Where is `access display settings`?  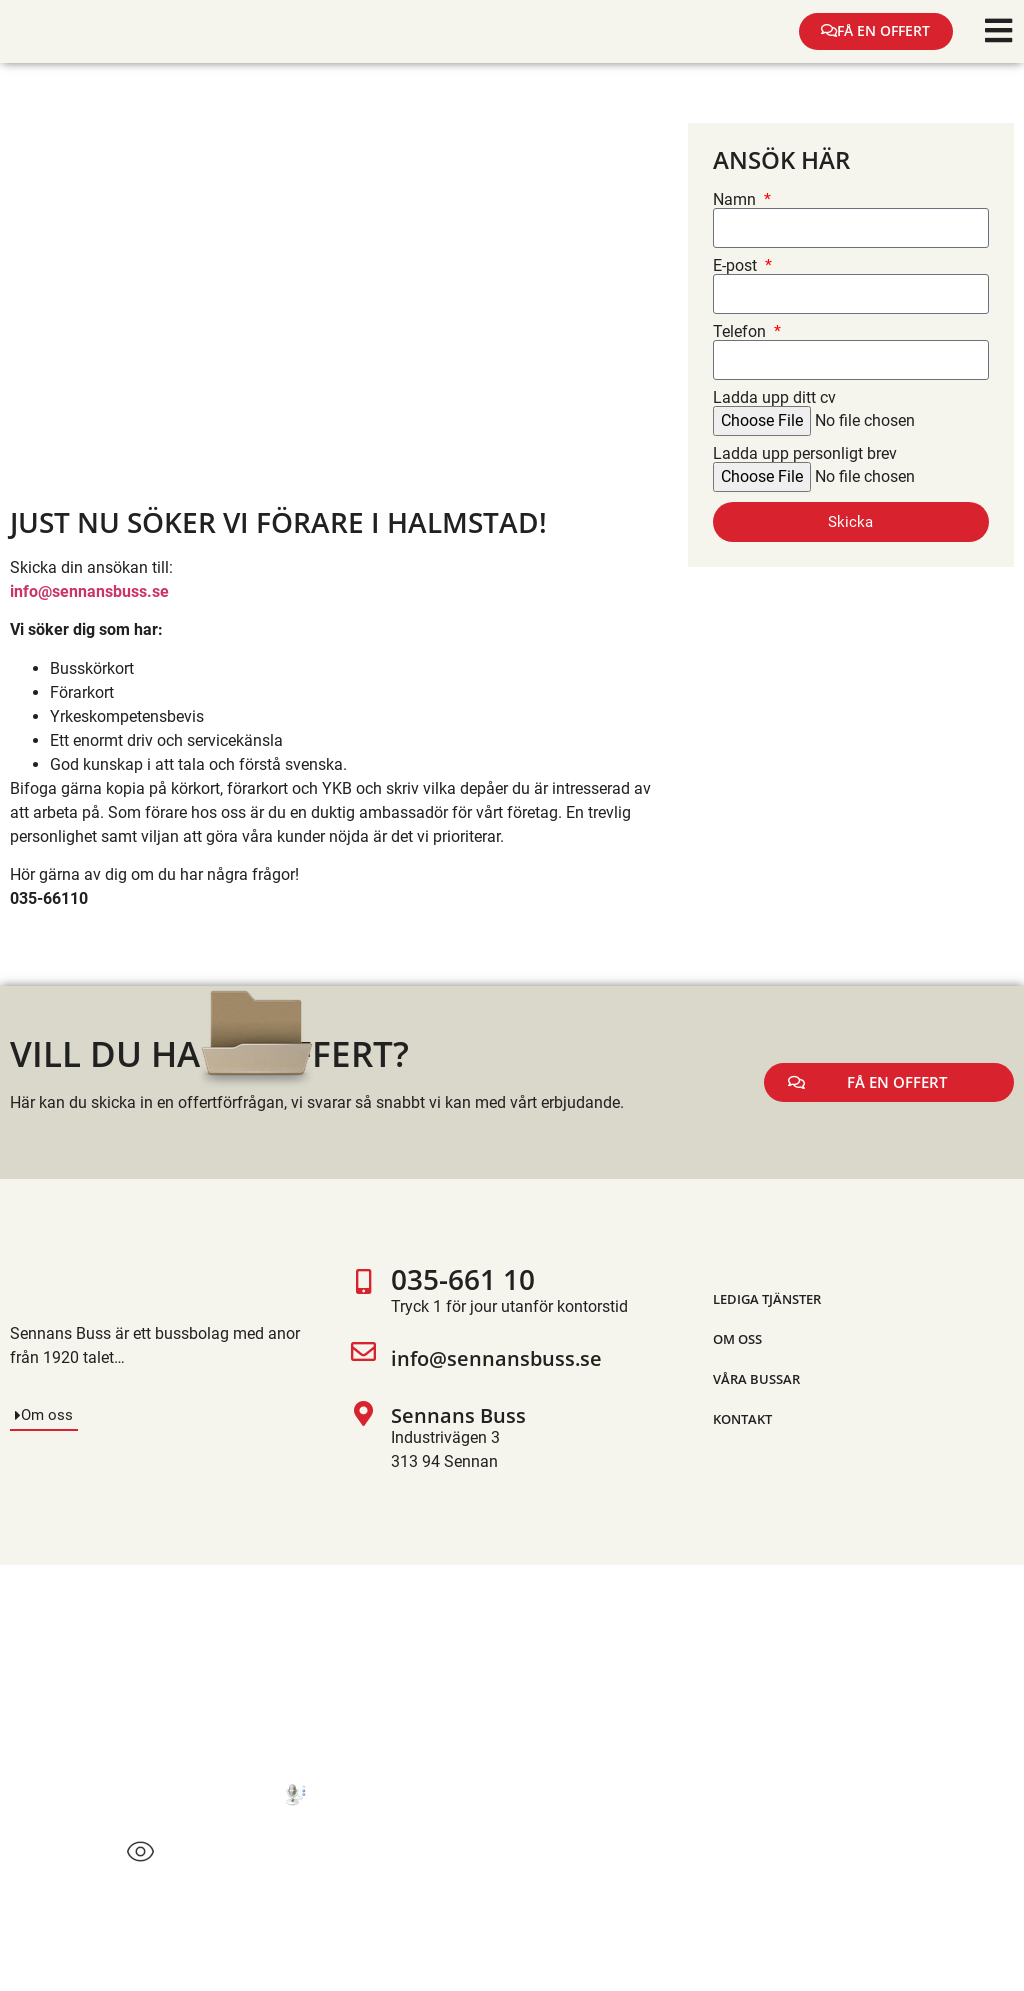 access display settings is located at coordinates (140, 1851).